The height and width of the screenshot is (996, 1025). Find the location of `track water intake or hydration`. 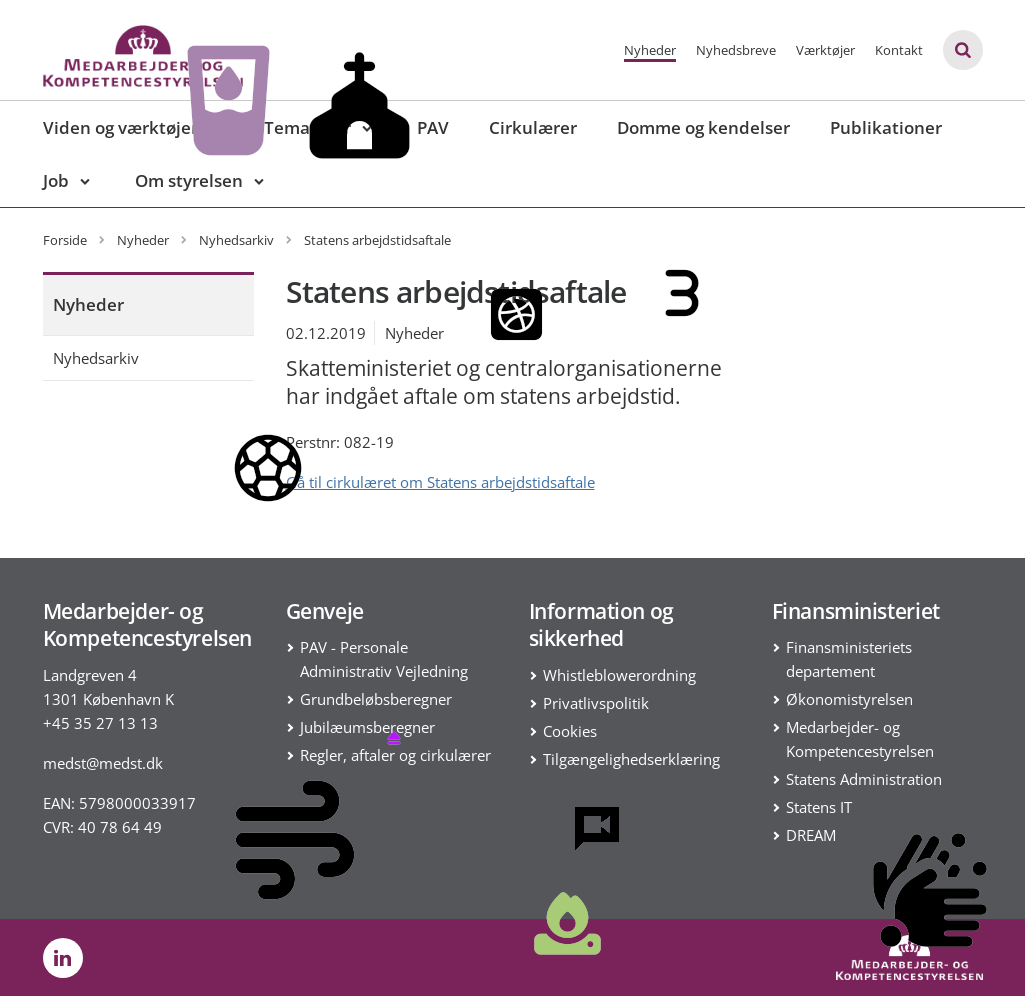

track water intake or hydration is located at coordinates (228, 100).